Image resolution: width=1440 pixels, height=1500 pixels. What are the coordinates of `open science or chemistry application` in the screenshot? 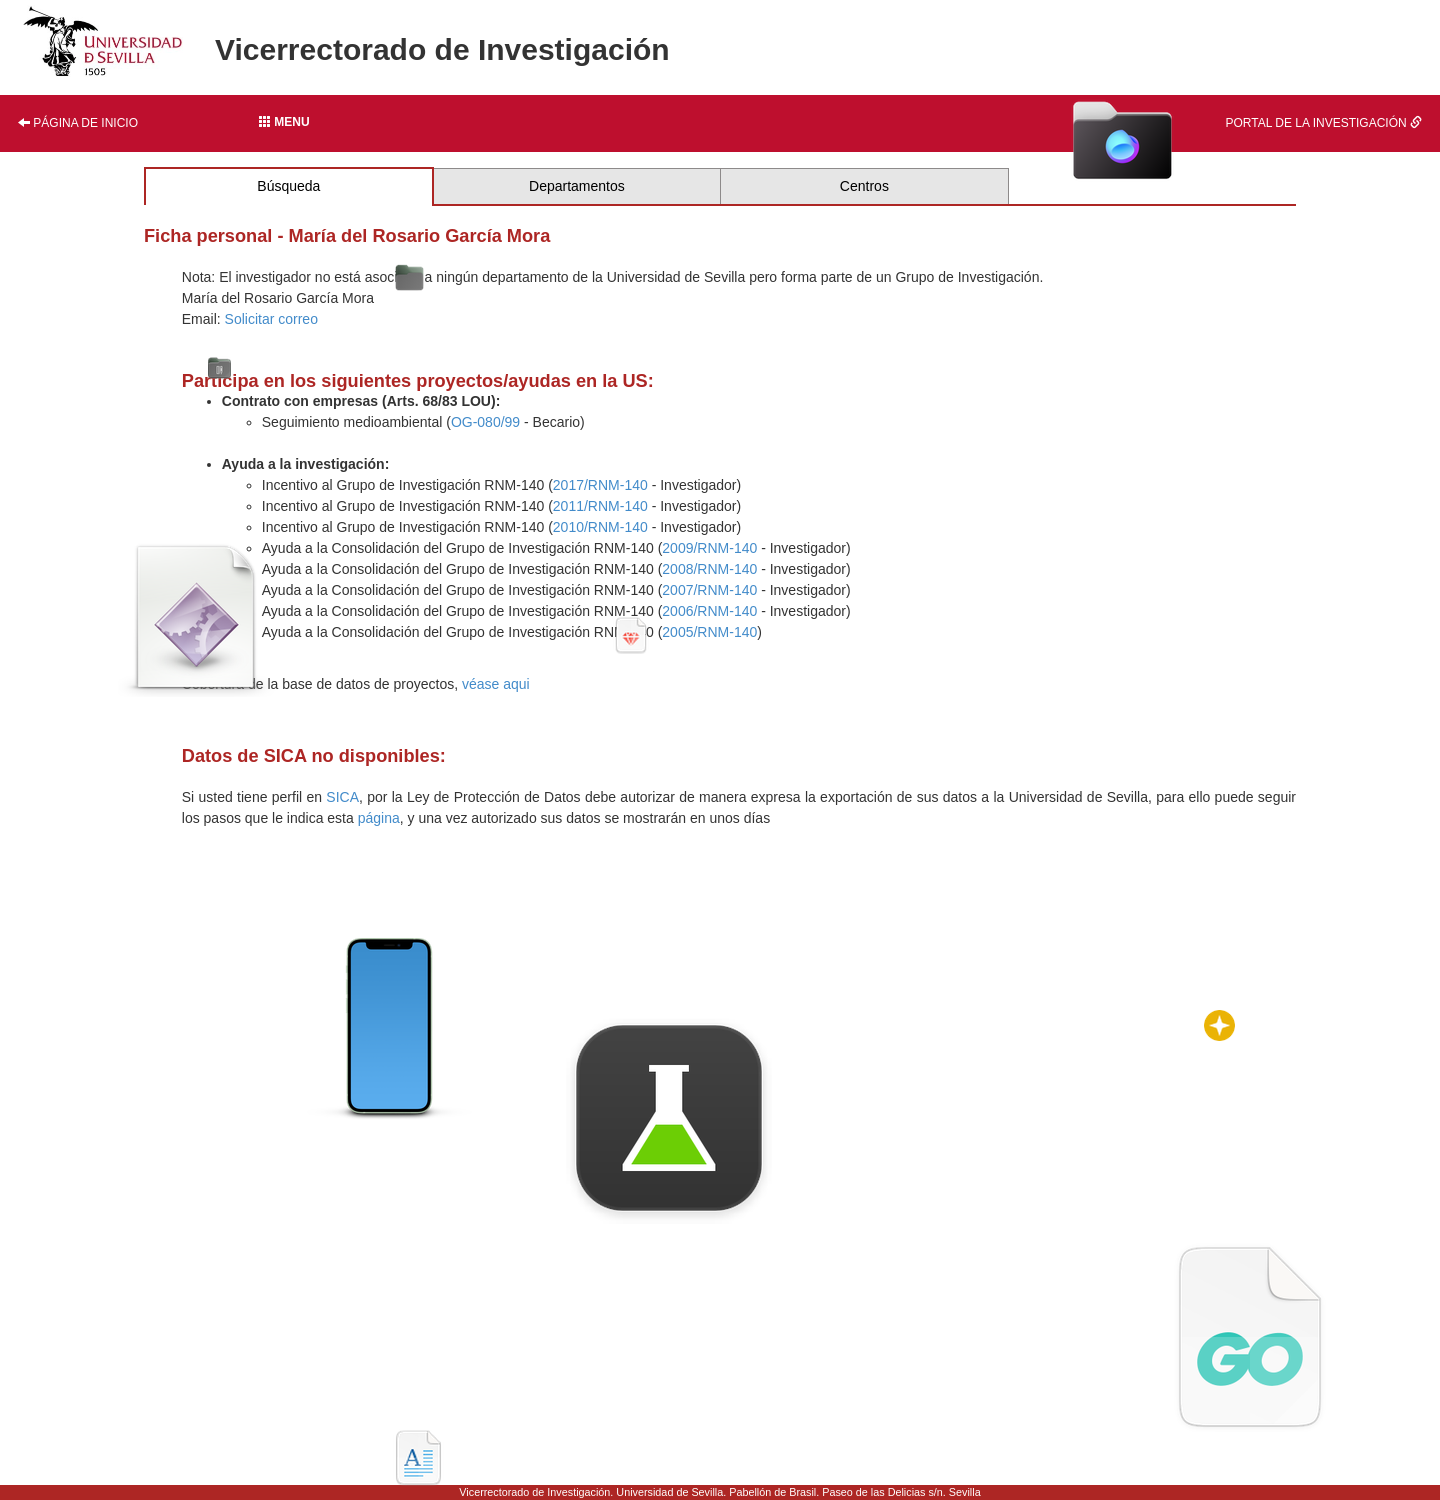 It's located at (669, 1118).